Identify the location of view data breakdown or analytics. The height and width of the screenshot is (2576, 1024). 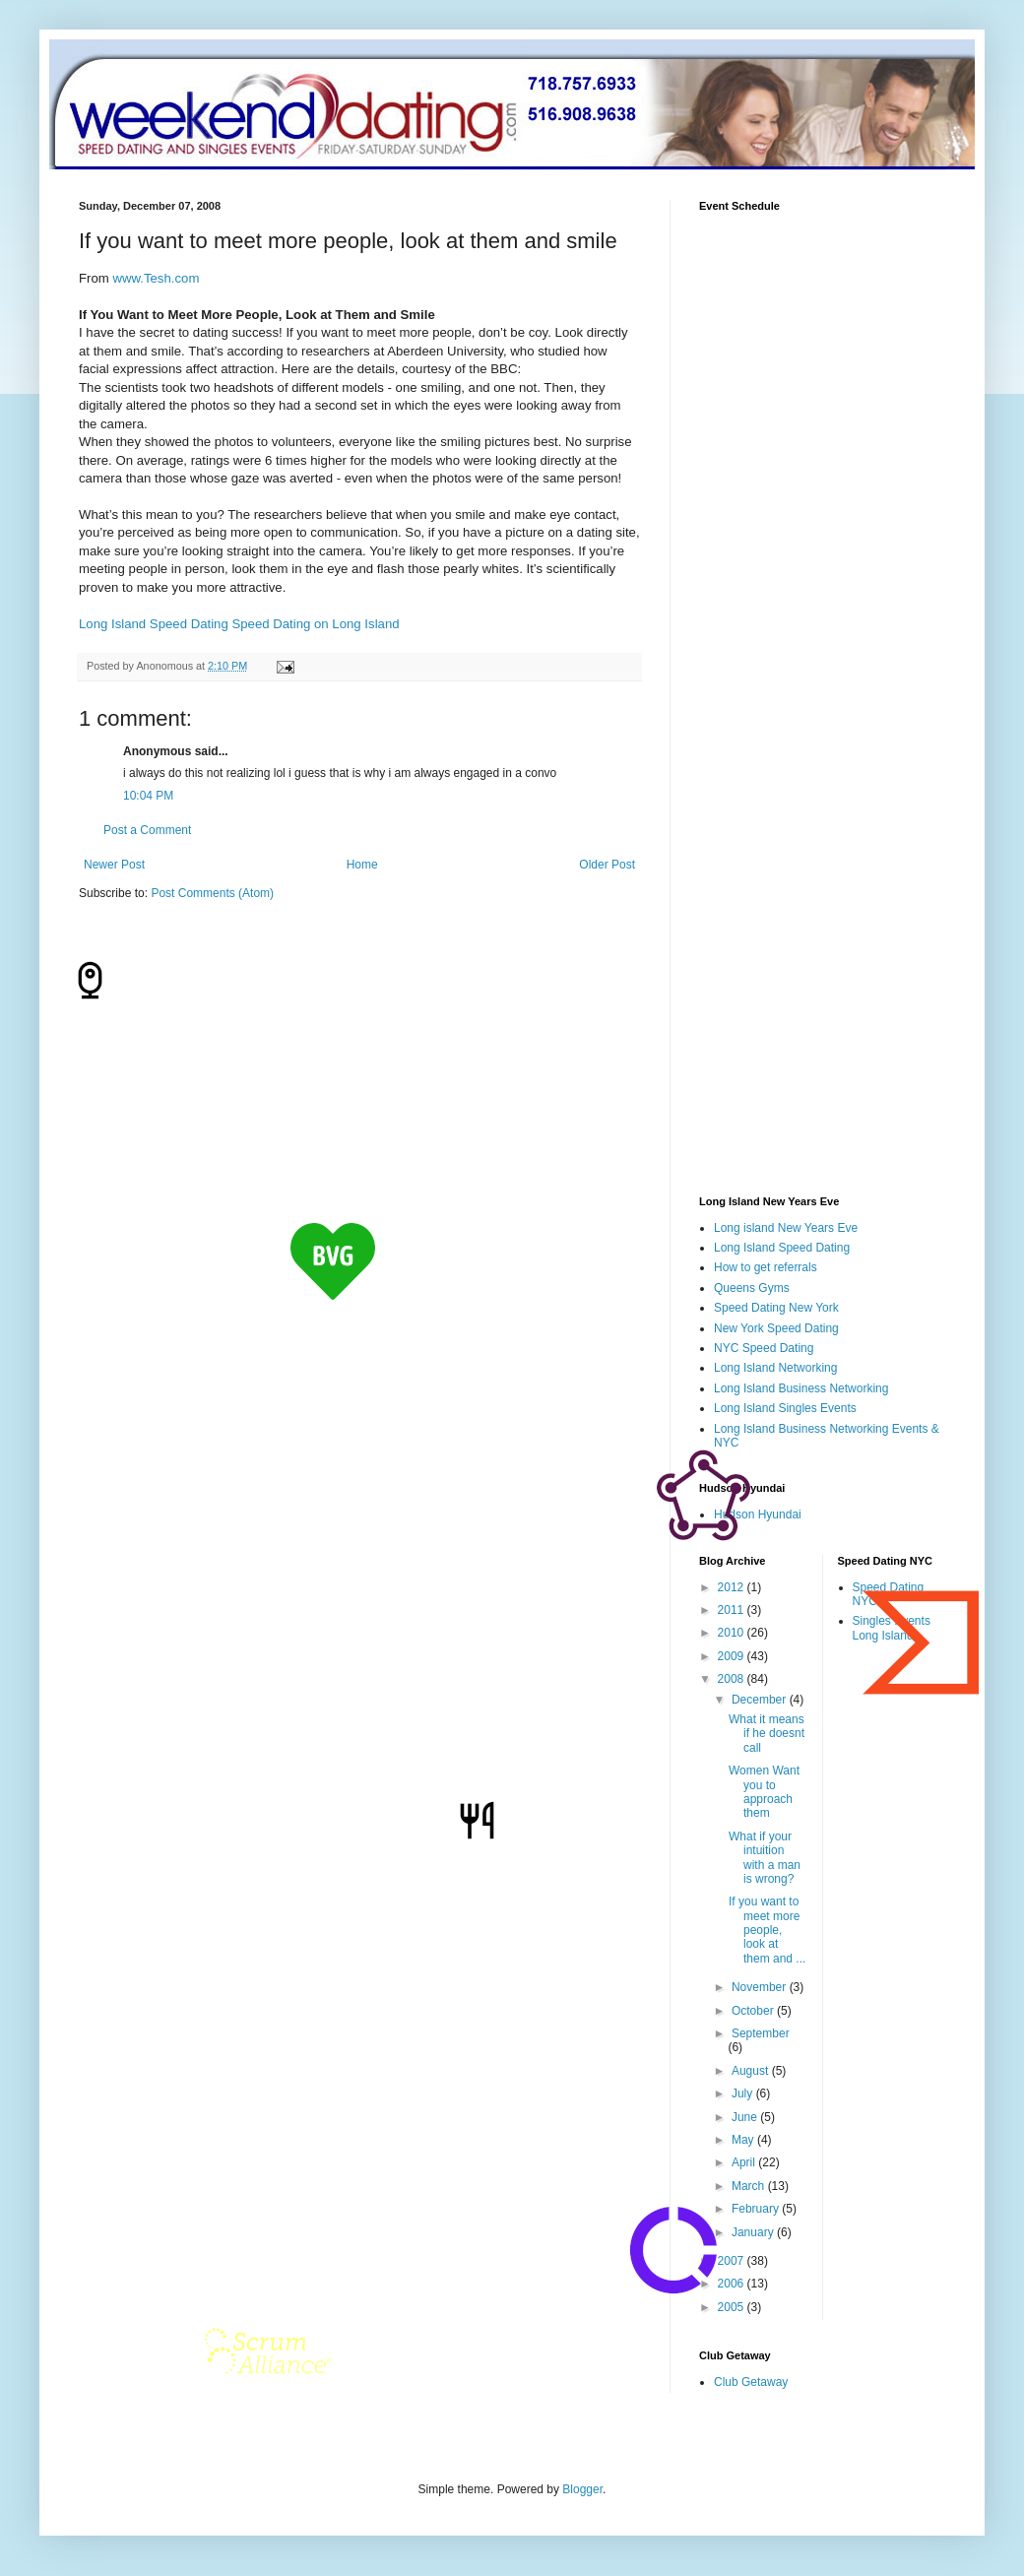
(673, 2250).